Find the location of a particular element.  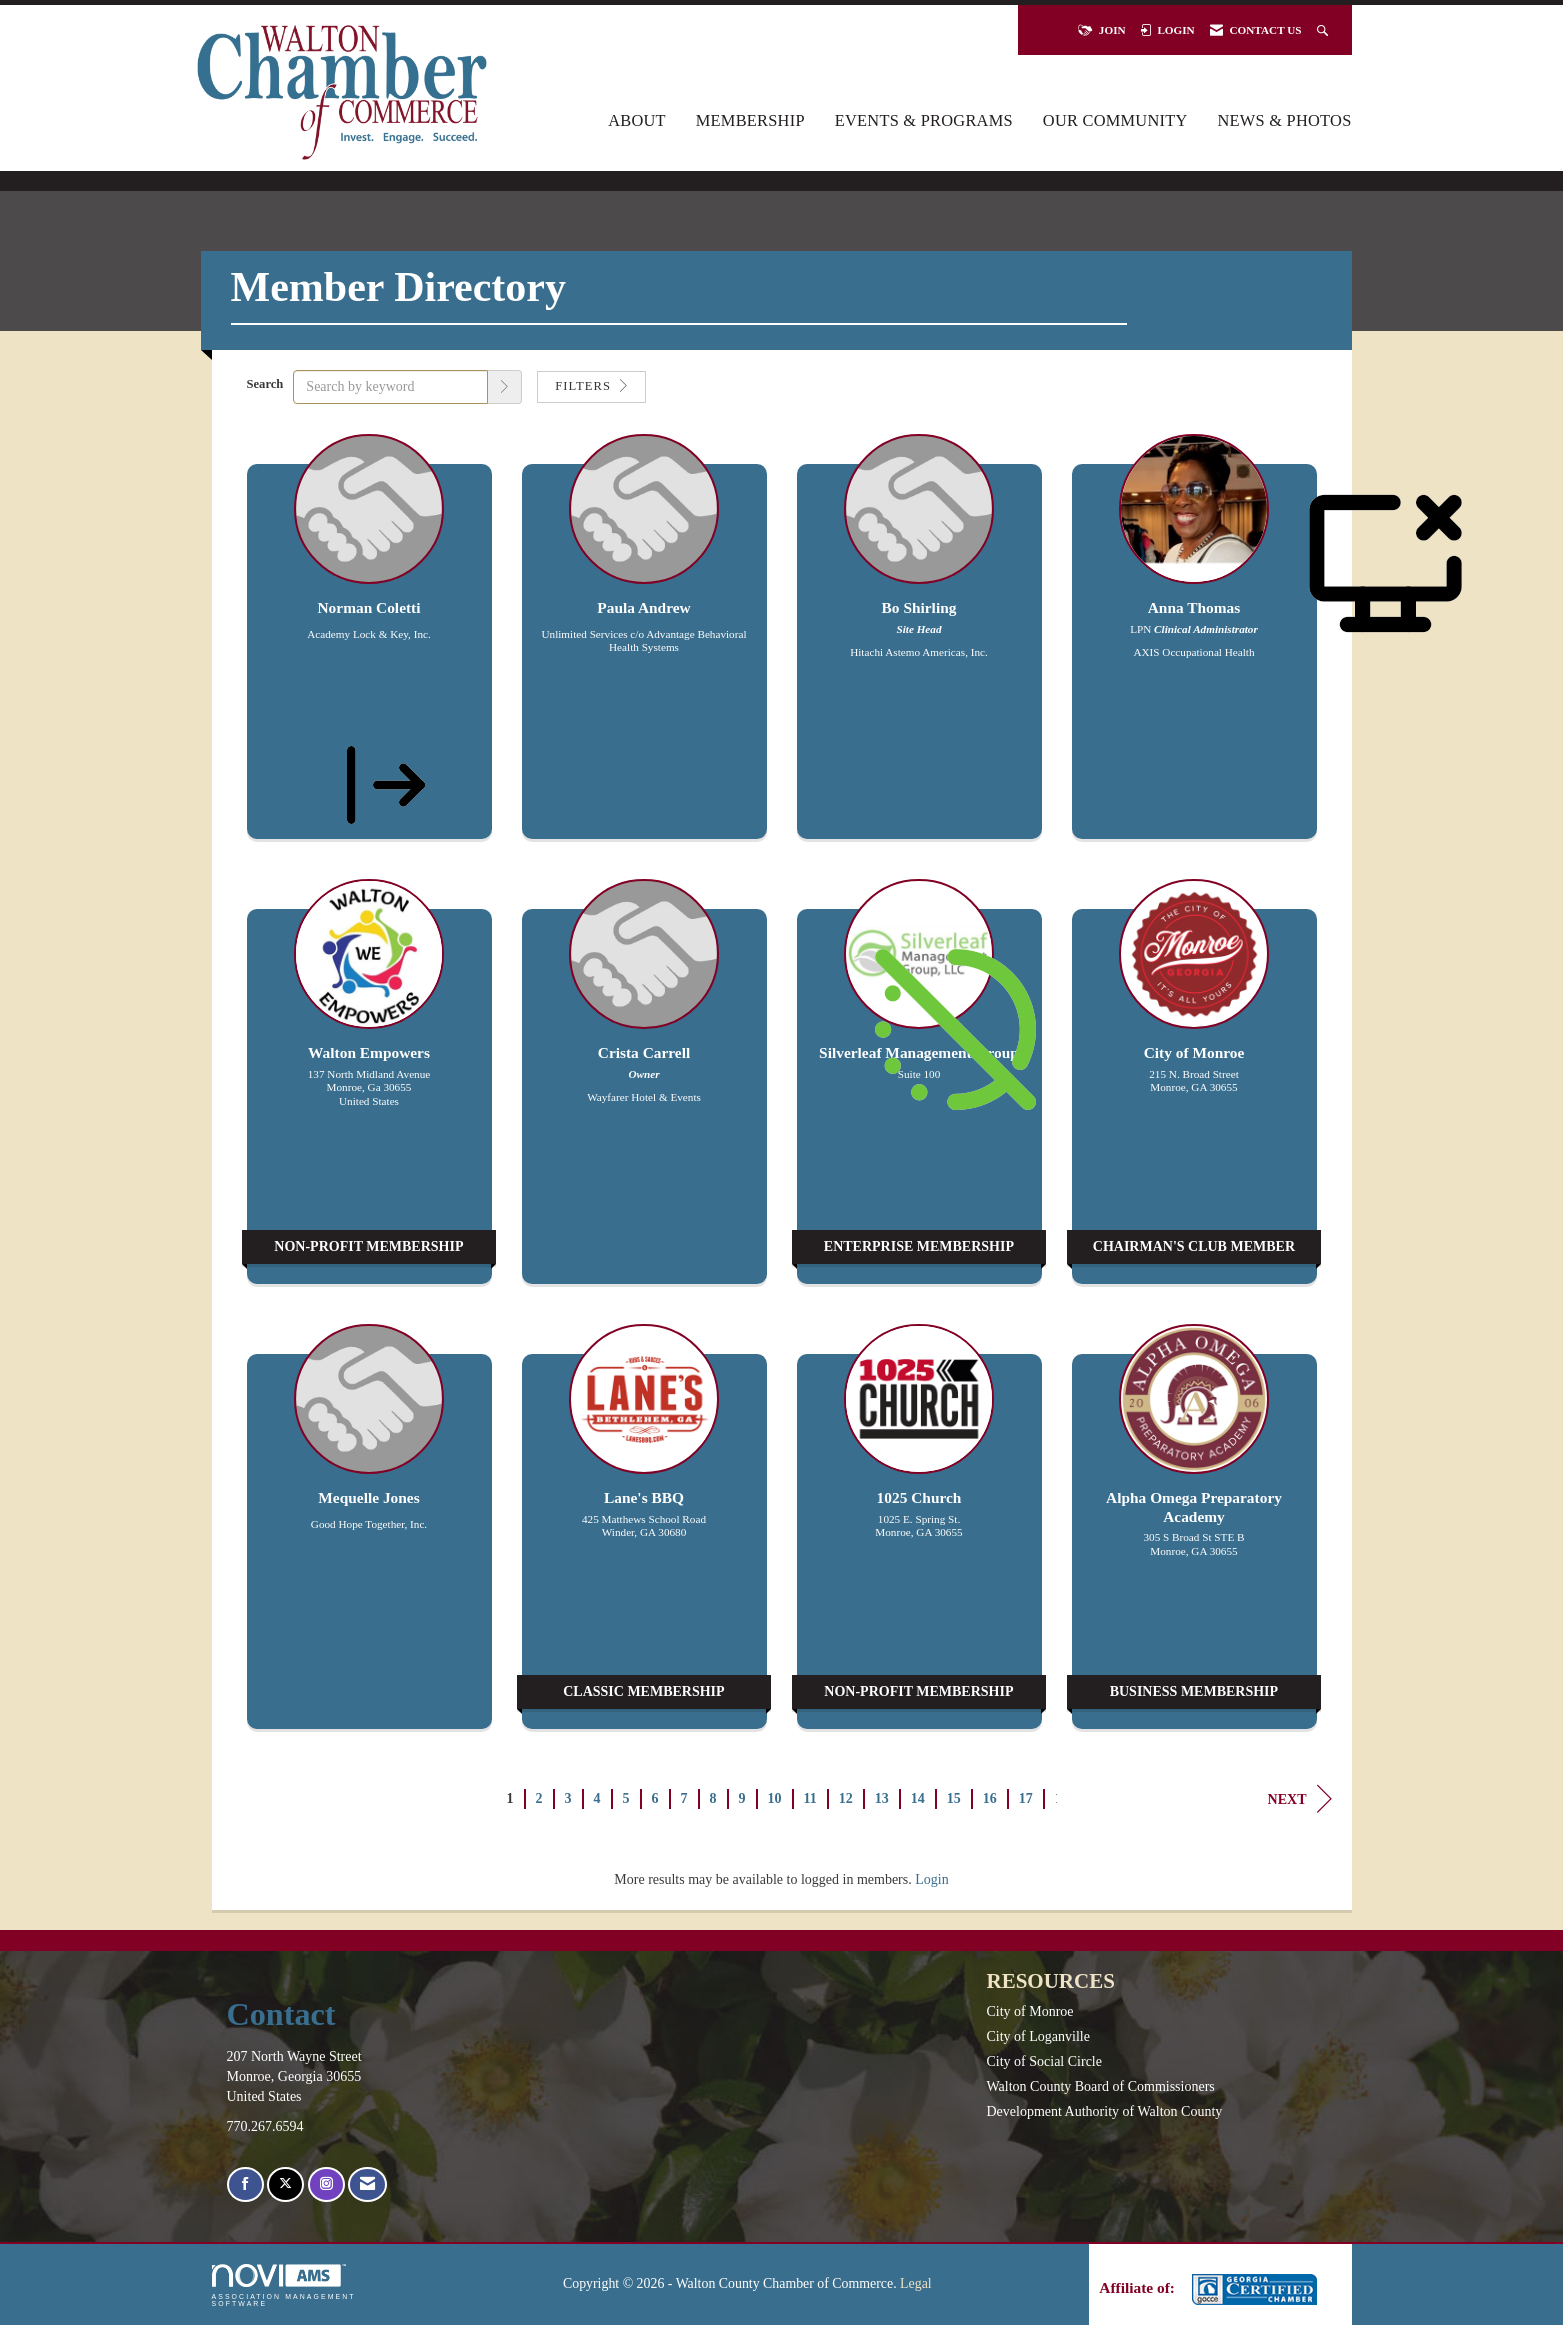

expand sidebar or panel is located at coordinates (386, 785).